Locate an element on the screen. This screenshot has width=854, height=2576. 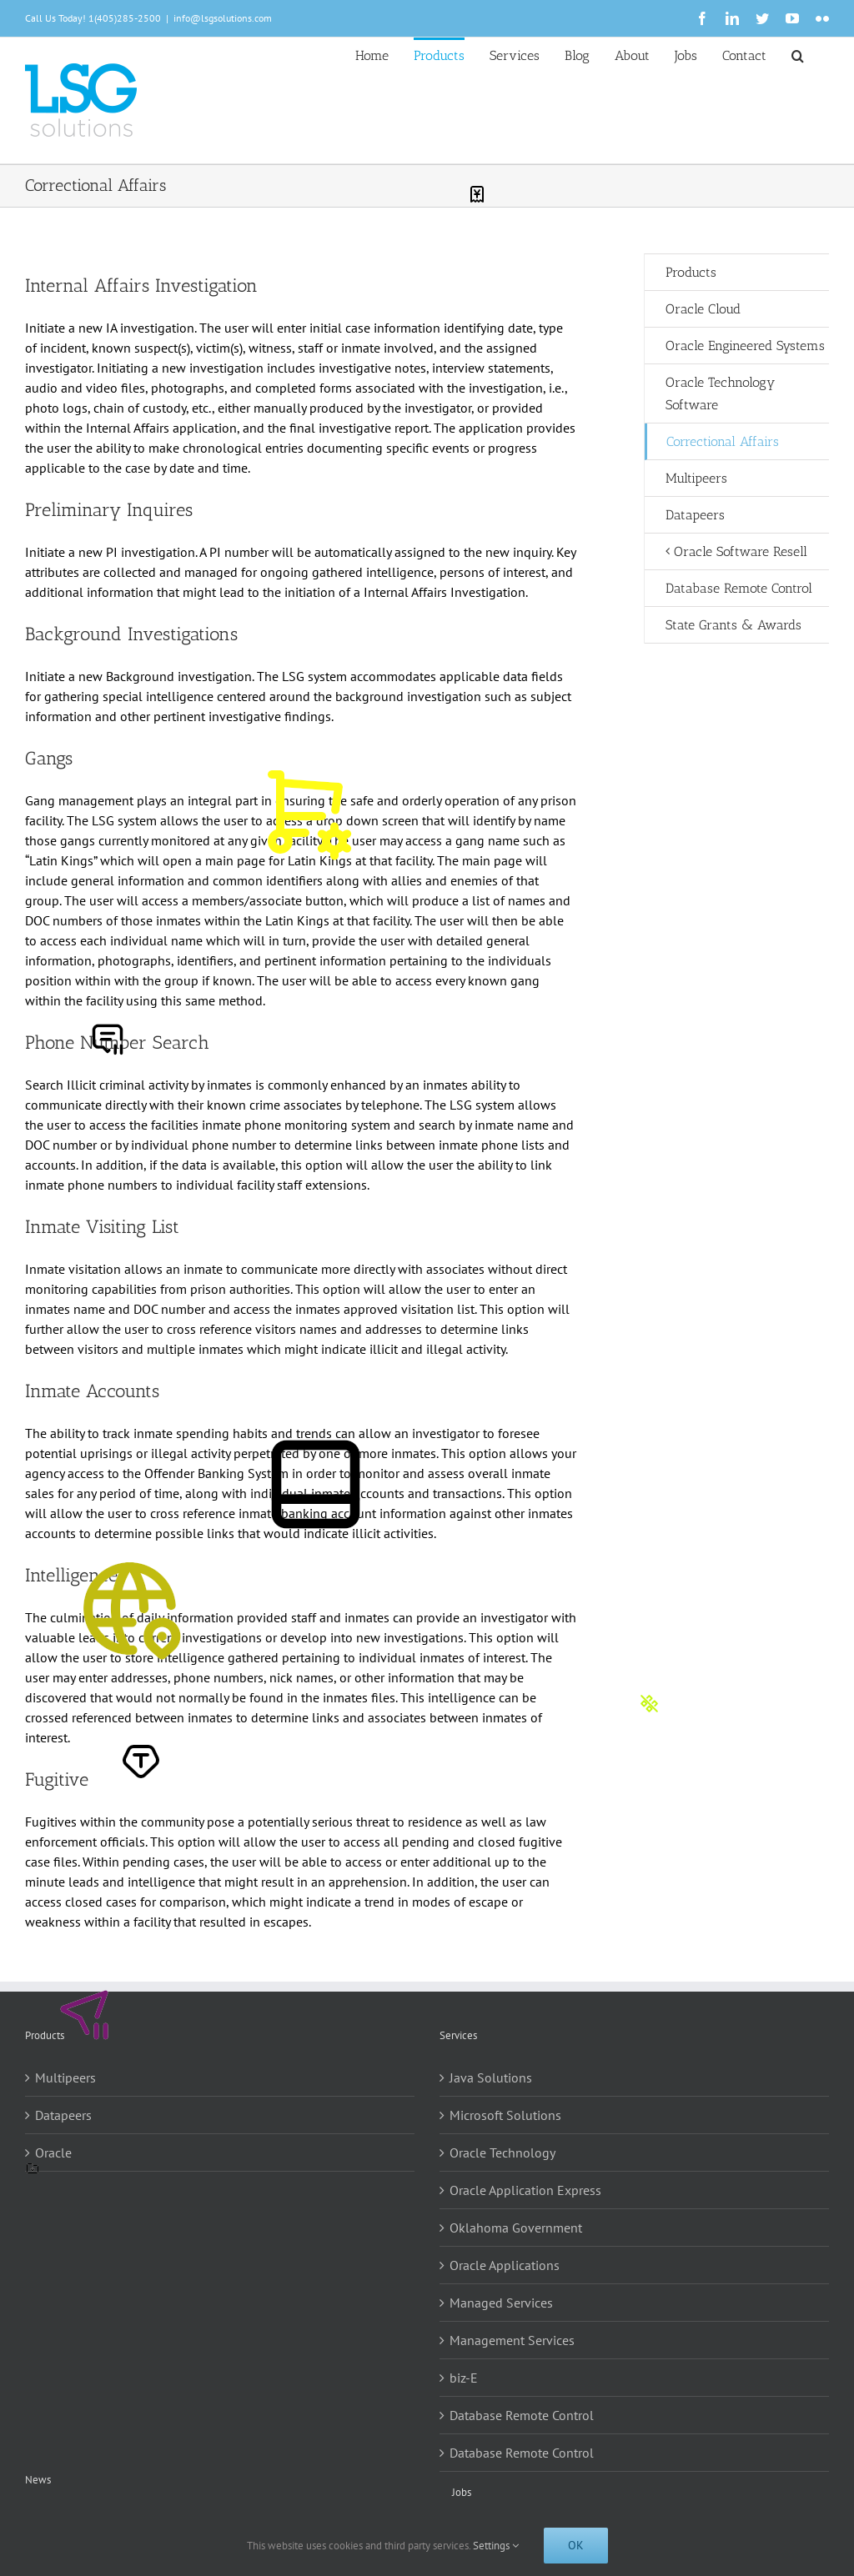
pause message notifications is located at coordinates (108, 1038).